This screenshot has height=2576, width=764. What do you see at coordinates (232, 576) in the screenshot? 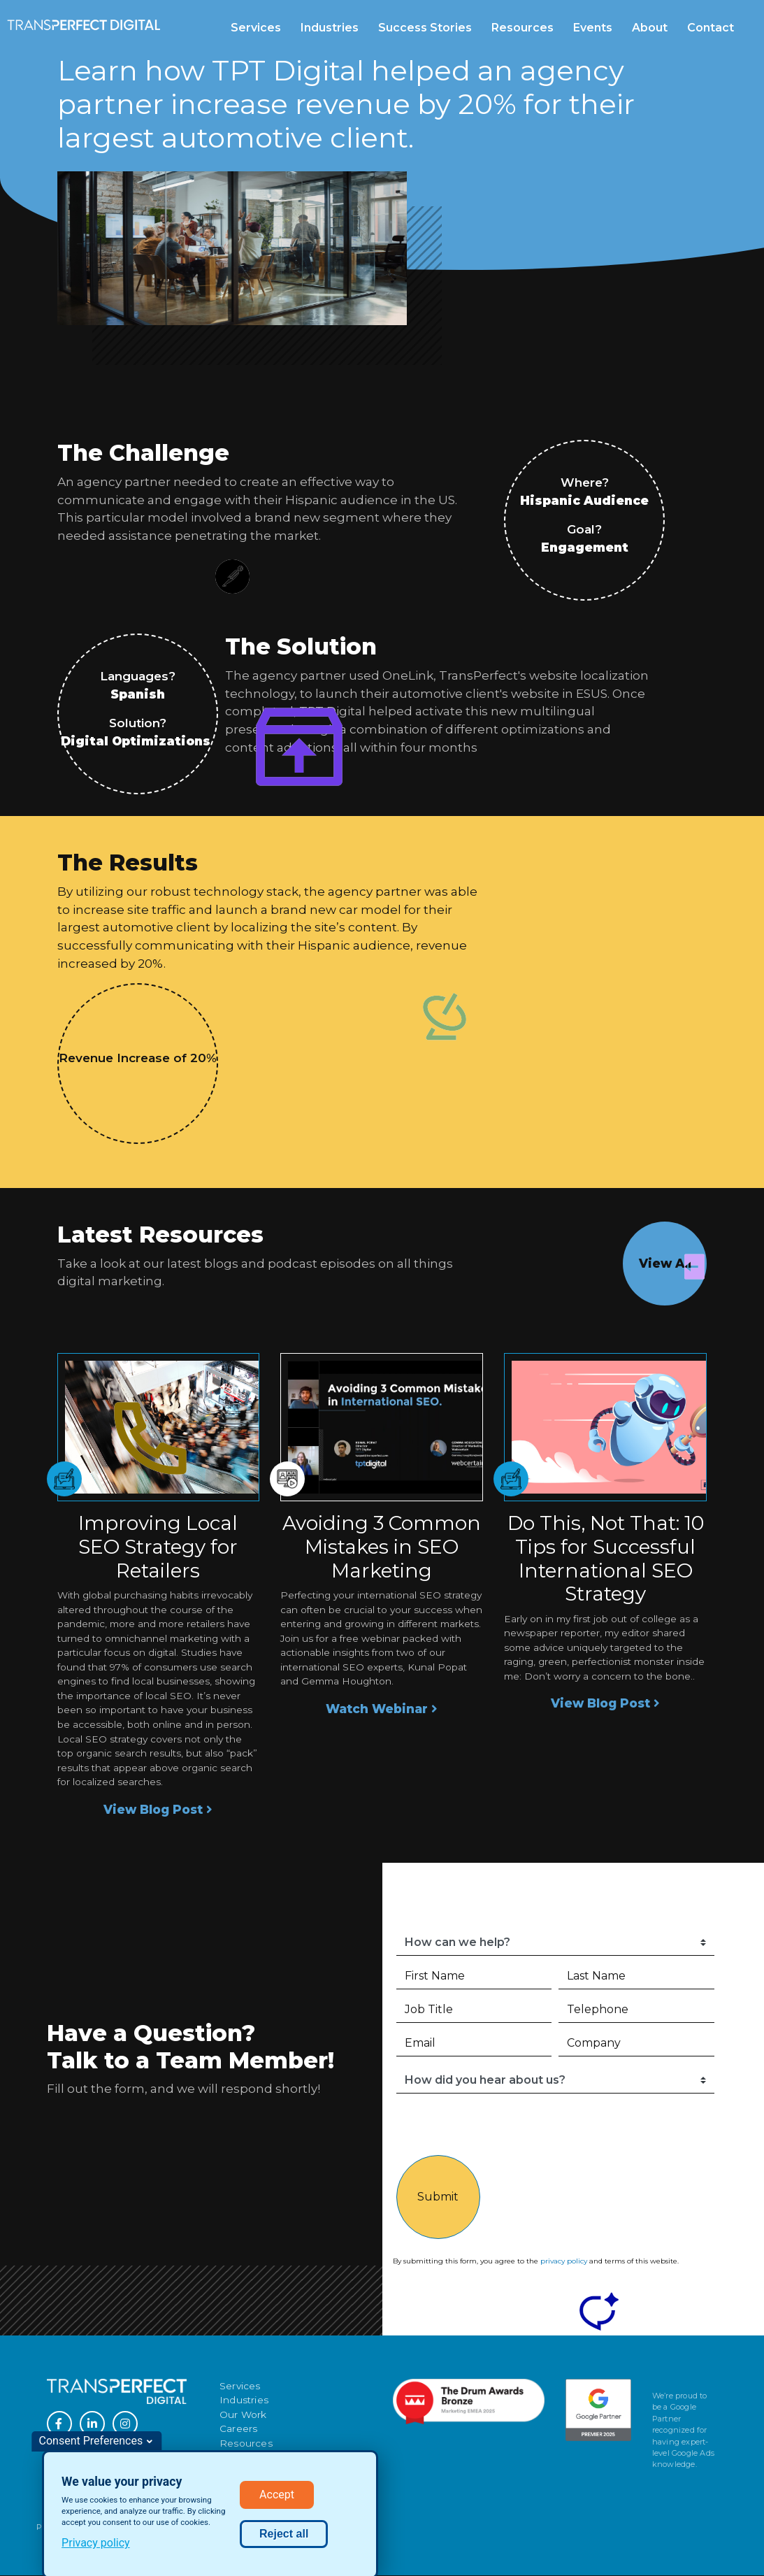
I see `open postman API development tool` at bounding box center [232, 576].